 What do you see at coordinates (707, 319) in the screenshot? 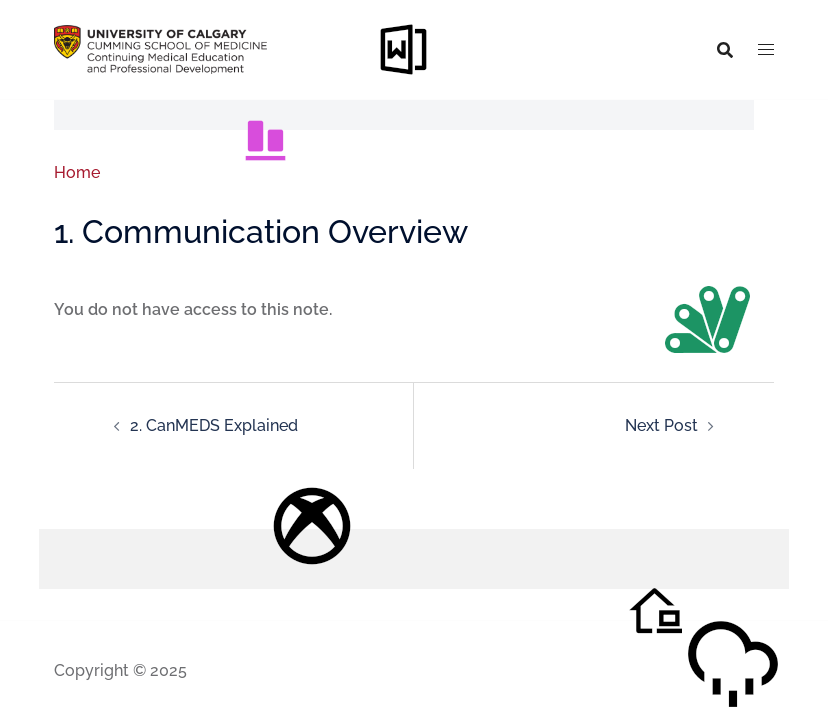
I see `Google Apps Script logo` at bounding box center [707, 319].